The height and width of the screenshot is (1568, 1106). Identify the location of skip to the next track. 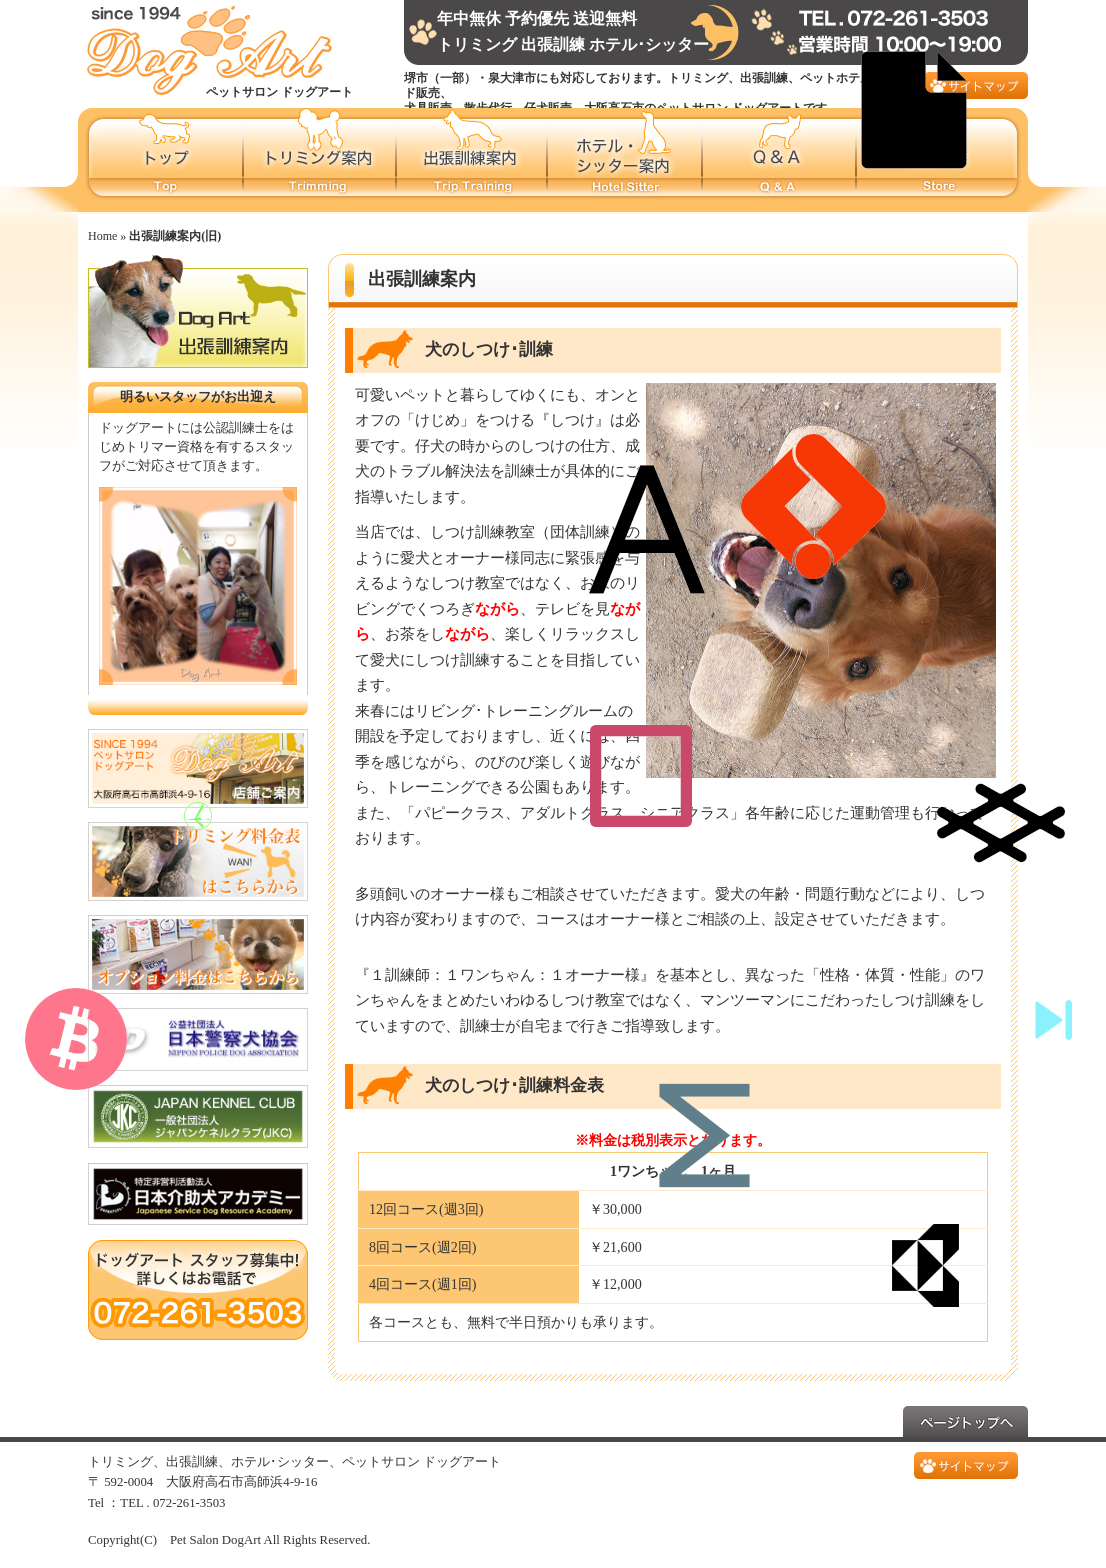
(1052, 1020).